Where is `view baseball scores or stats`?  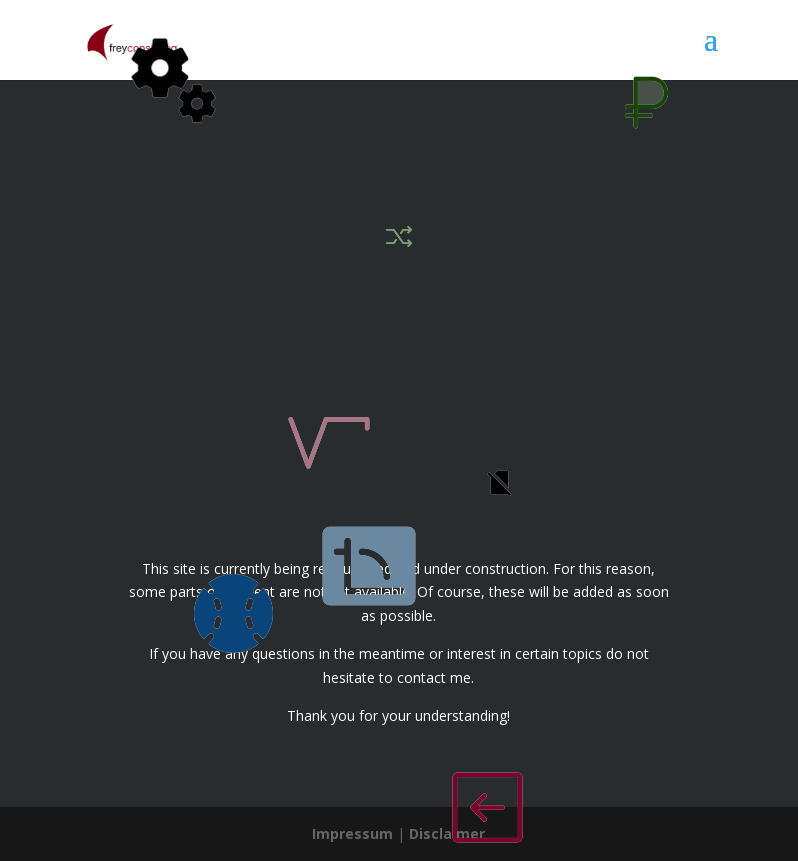
view baseball scores or stats is located at coordinates (233, 613).